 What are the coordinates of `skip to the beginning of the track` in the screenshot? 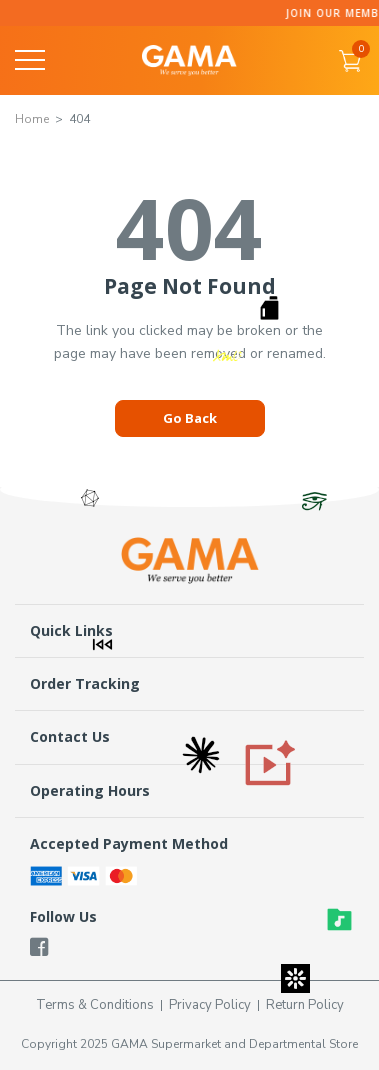 It's located at (102, 644).